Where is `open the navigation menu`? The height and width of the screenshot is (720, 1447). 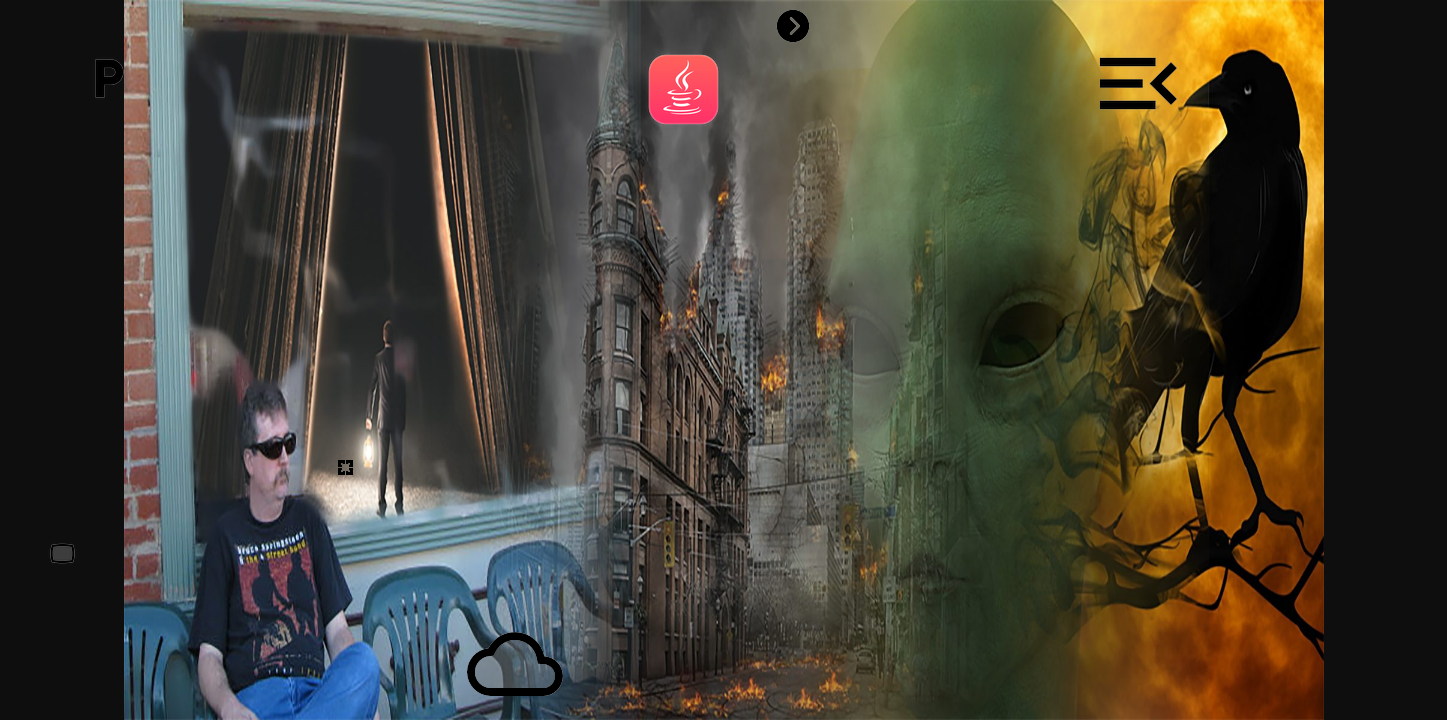
open the navigation menu is located at coordinates (1138, 83).